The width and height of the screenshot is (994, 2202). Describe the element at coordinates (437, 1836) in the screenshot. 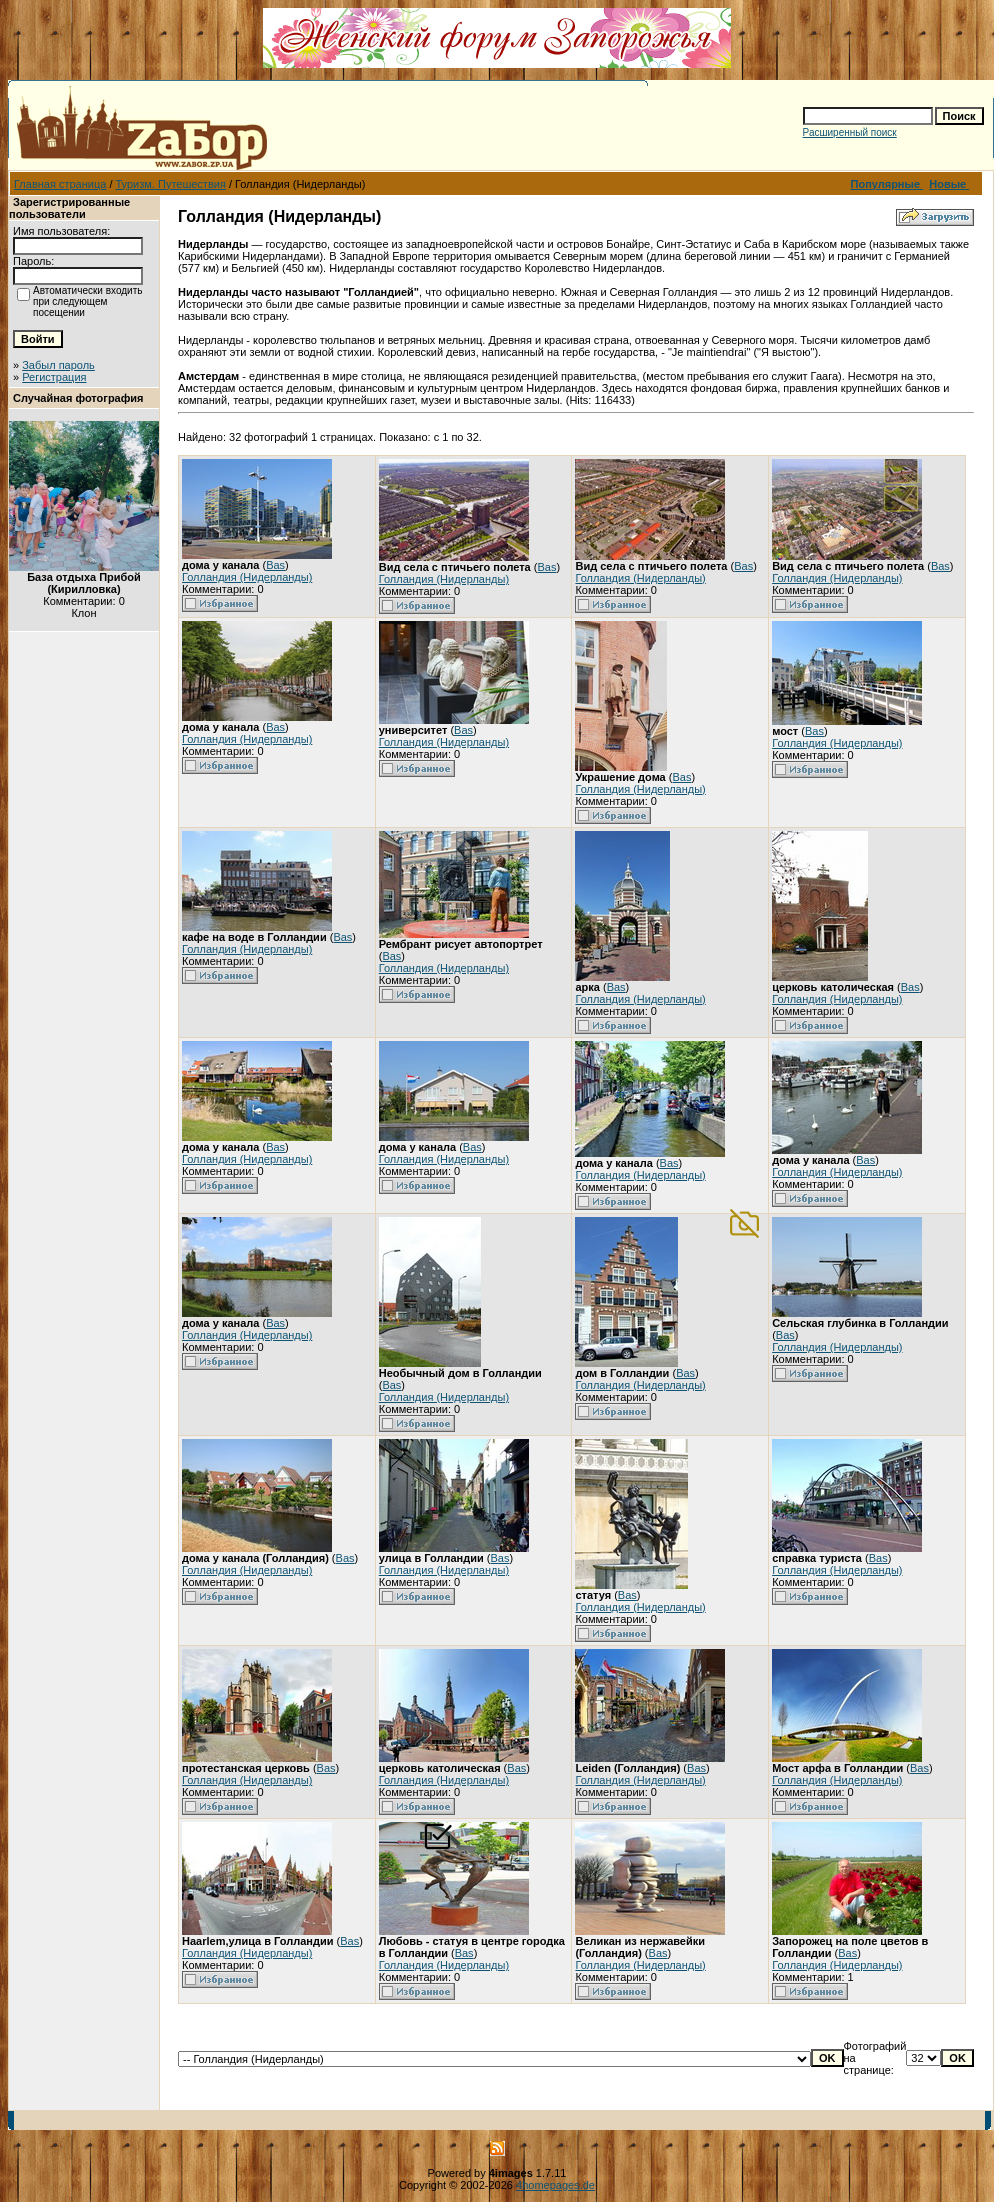

I see `mark item as complete` at that location.